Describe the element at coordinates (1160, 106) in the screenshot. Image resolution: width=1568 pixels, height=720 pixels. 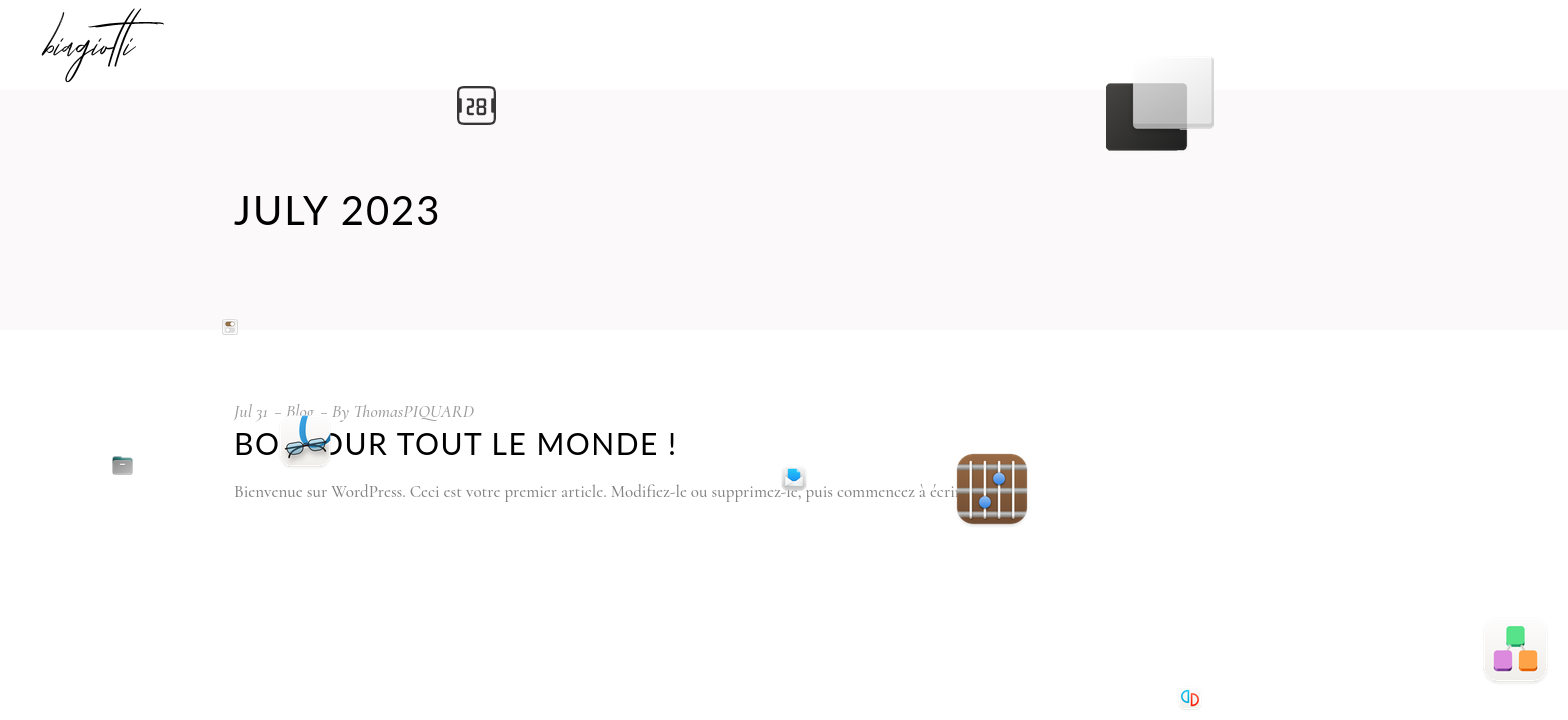
I see `open task view to see all open windows` at that location.